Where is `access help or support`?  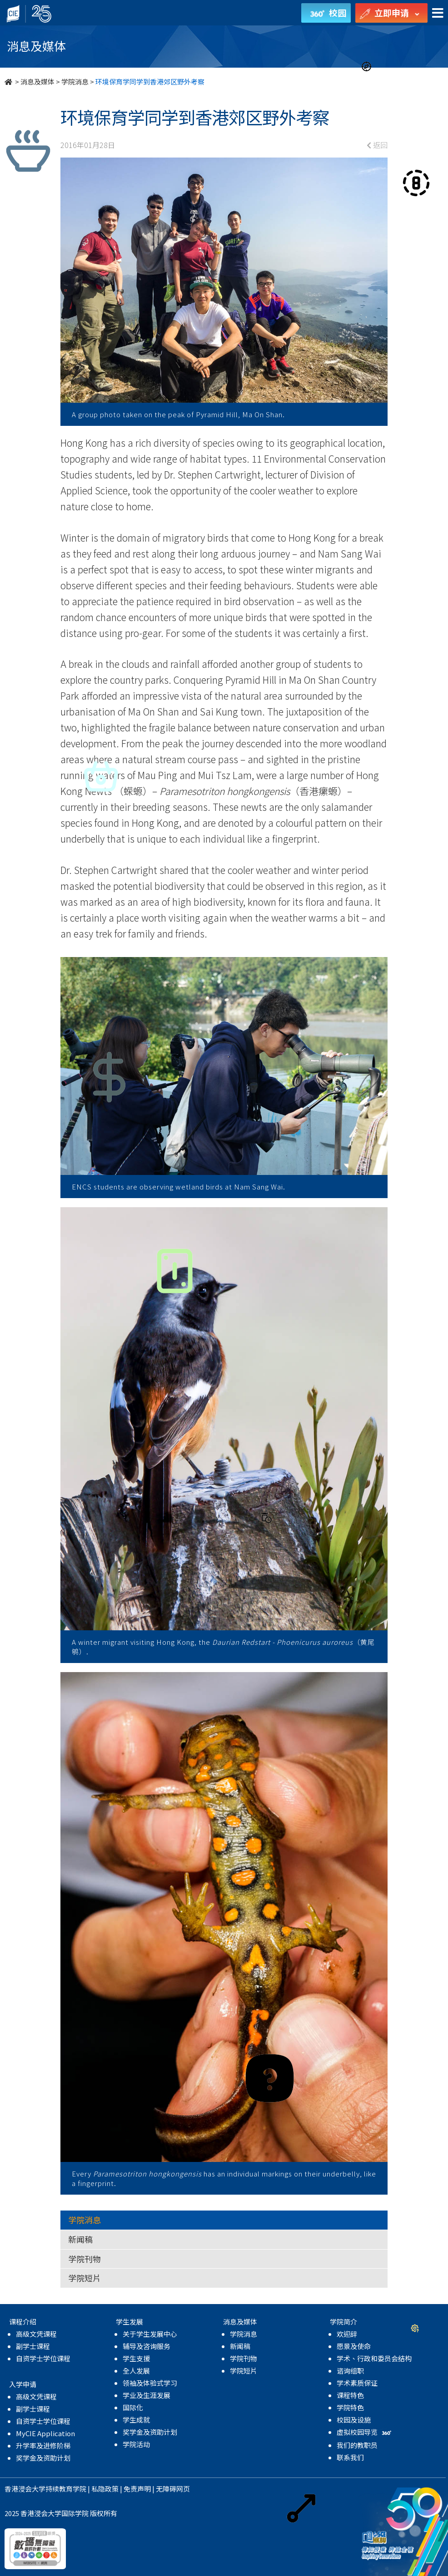
access help or support is located at coordinates (269, 2078).